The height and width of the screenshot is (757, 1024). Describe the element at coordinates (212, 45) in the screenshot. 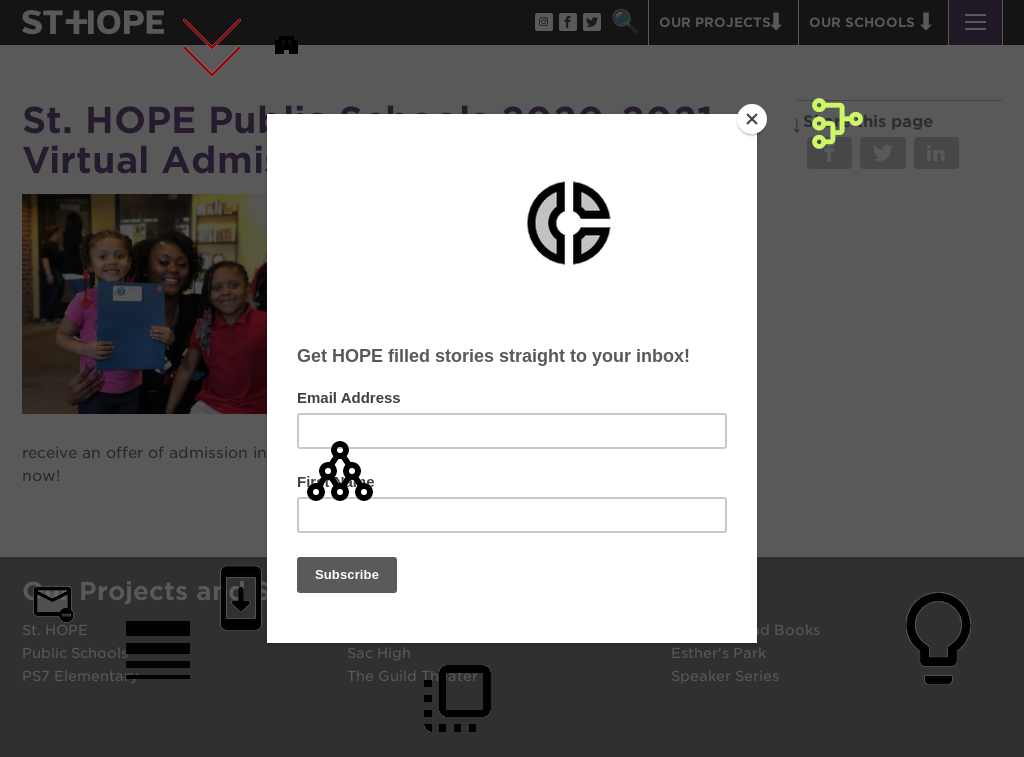

I see `expand all sections below` at that location.